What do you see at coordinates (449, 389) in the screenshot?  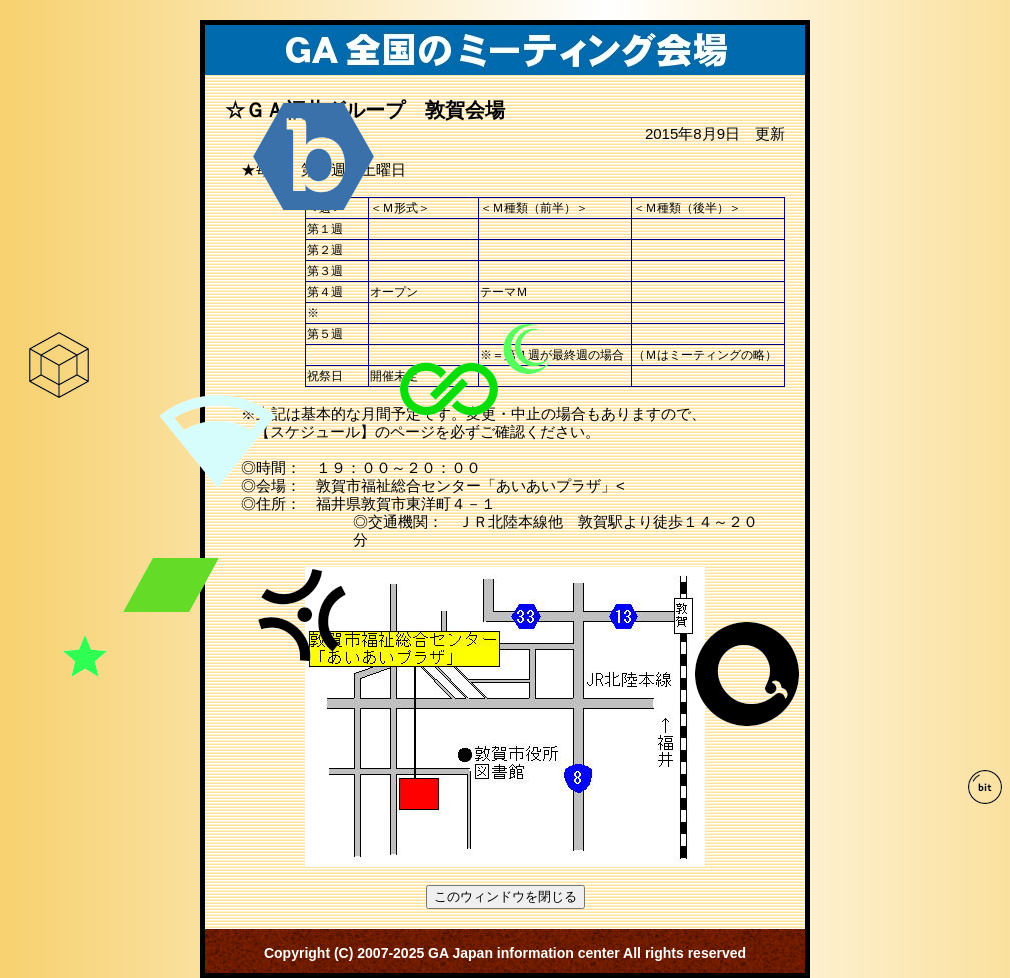 I see `crayon brand logo` at bounding box center [449, 389].